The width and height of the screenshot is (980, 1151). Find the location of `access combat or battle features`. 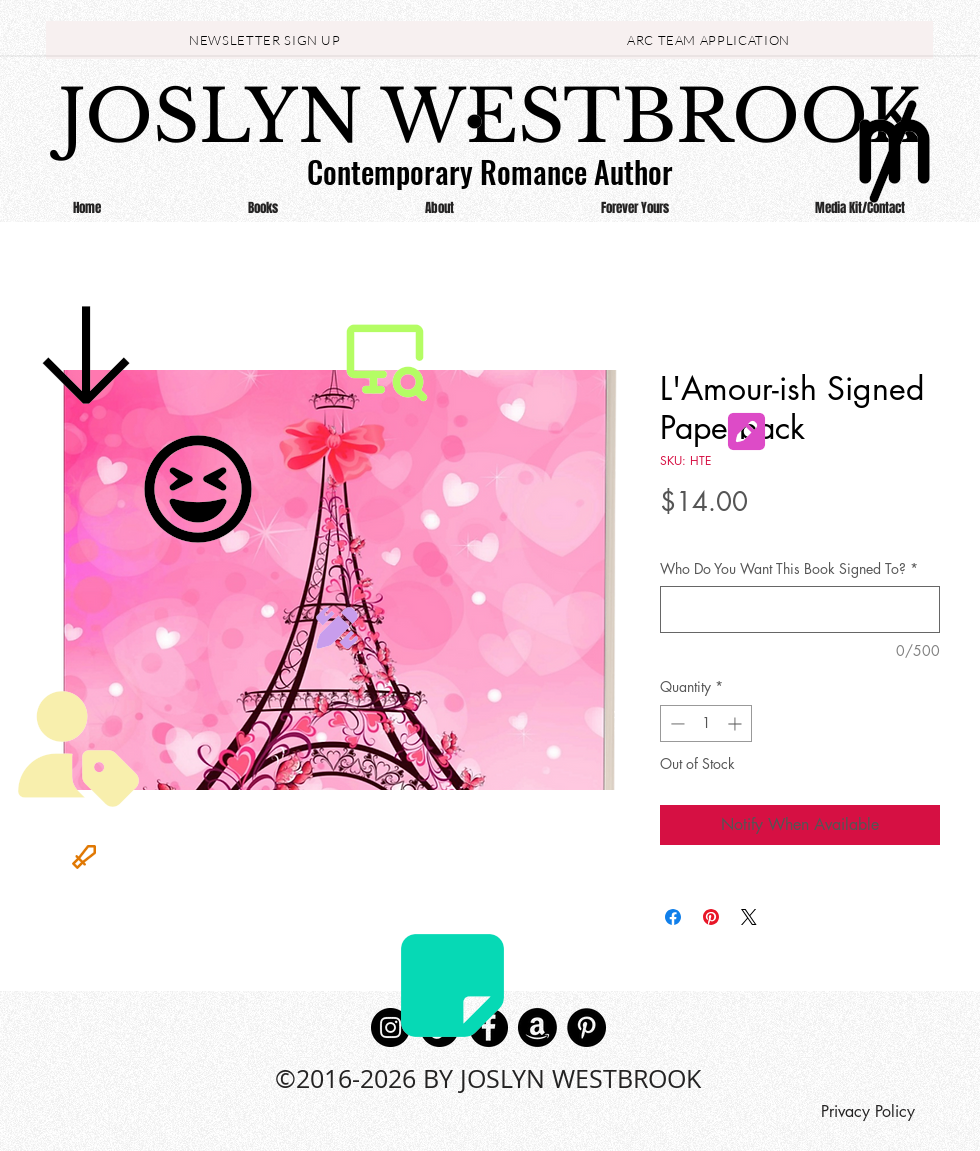

access combat or battle features is located at coordinates (84, 857).